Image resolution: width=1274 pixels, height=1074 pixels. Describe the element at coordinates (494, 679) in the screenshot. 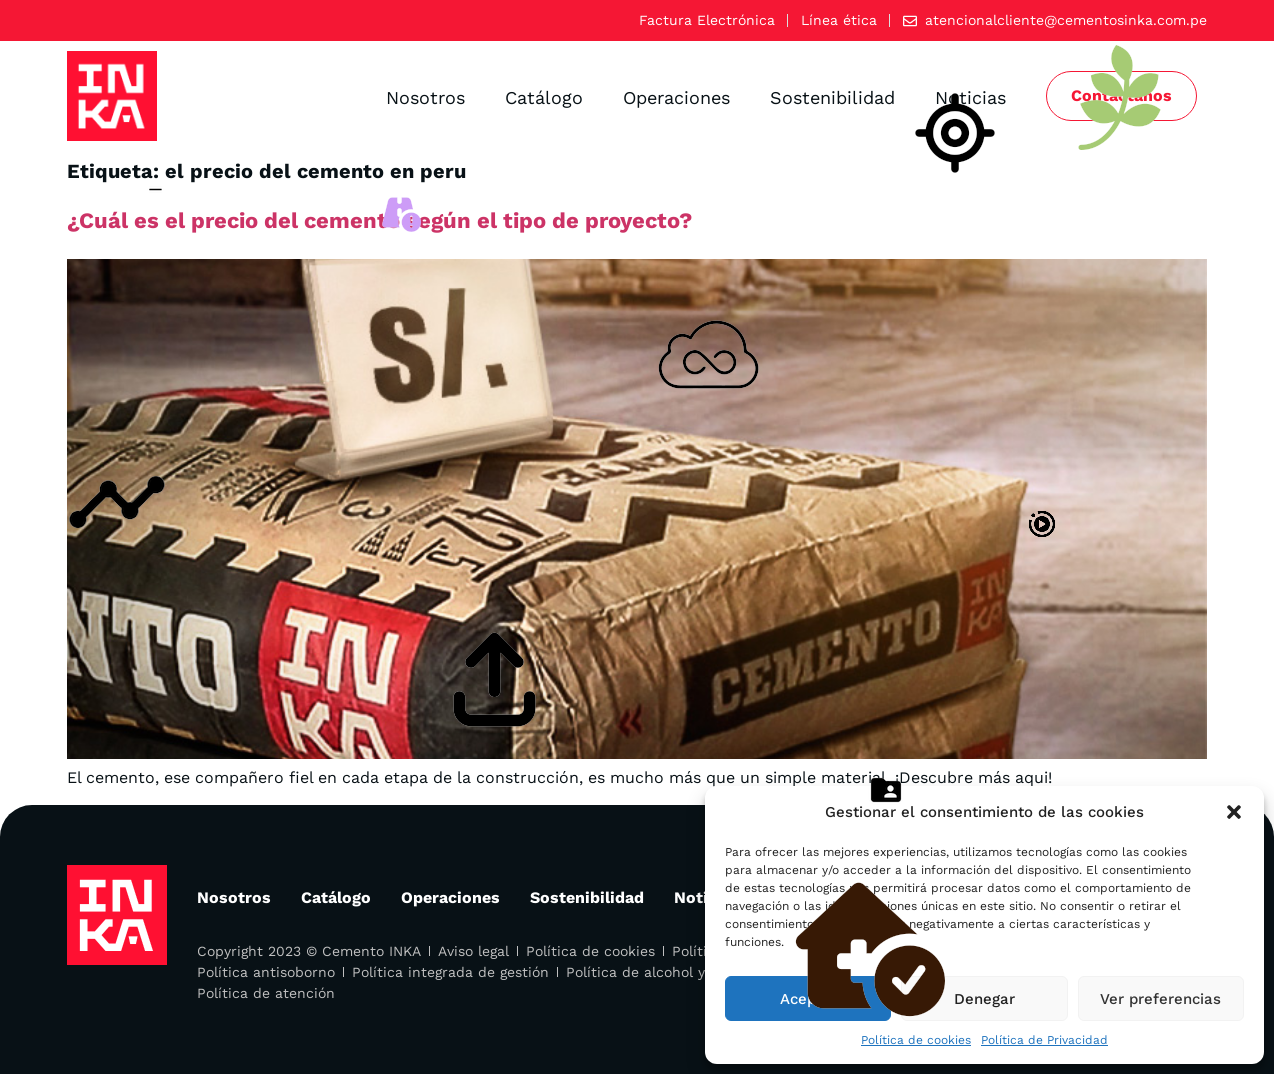

I see `upload a file or document` at that location.